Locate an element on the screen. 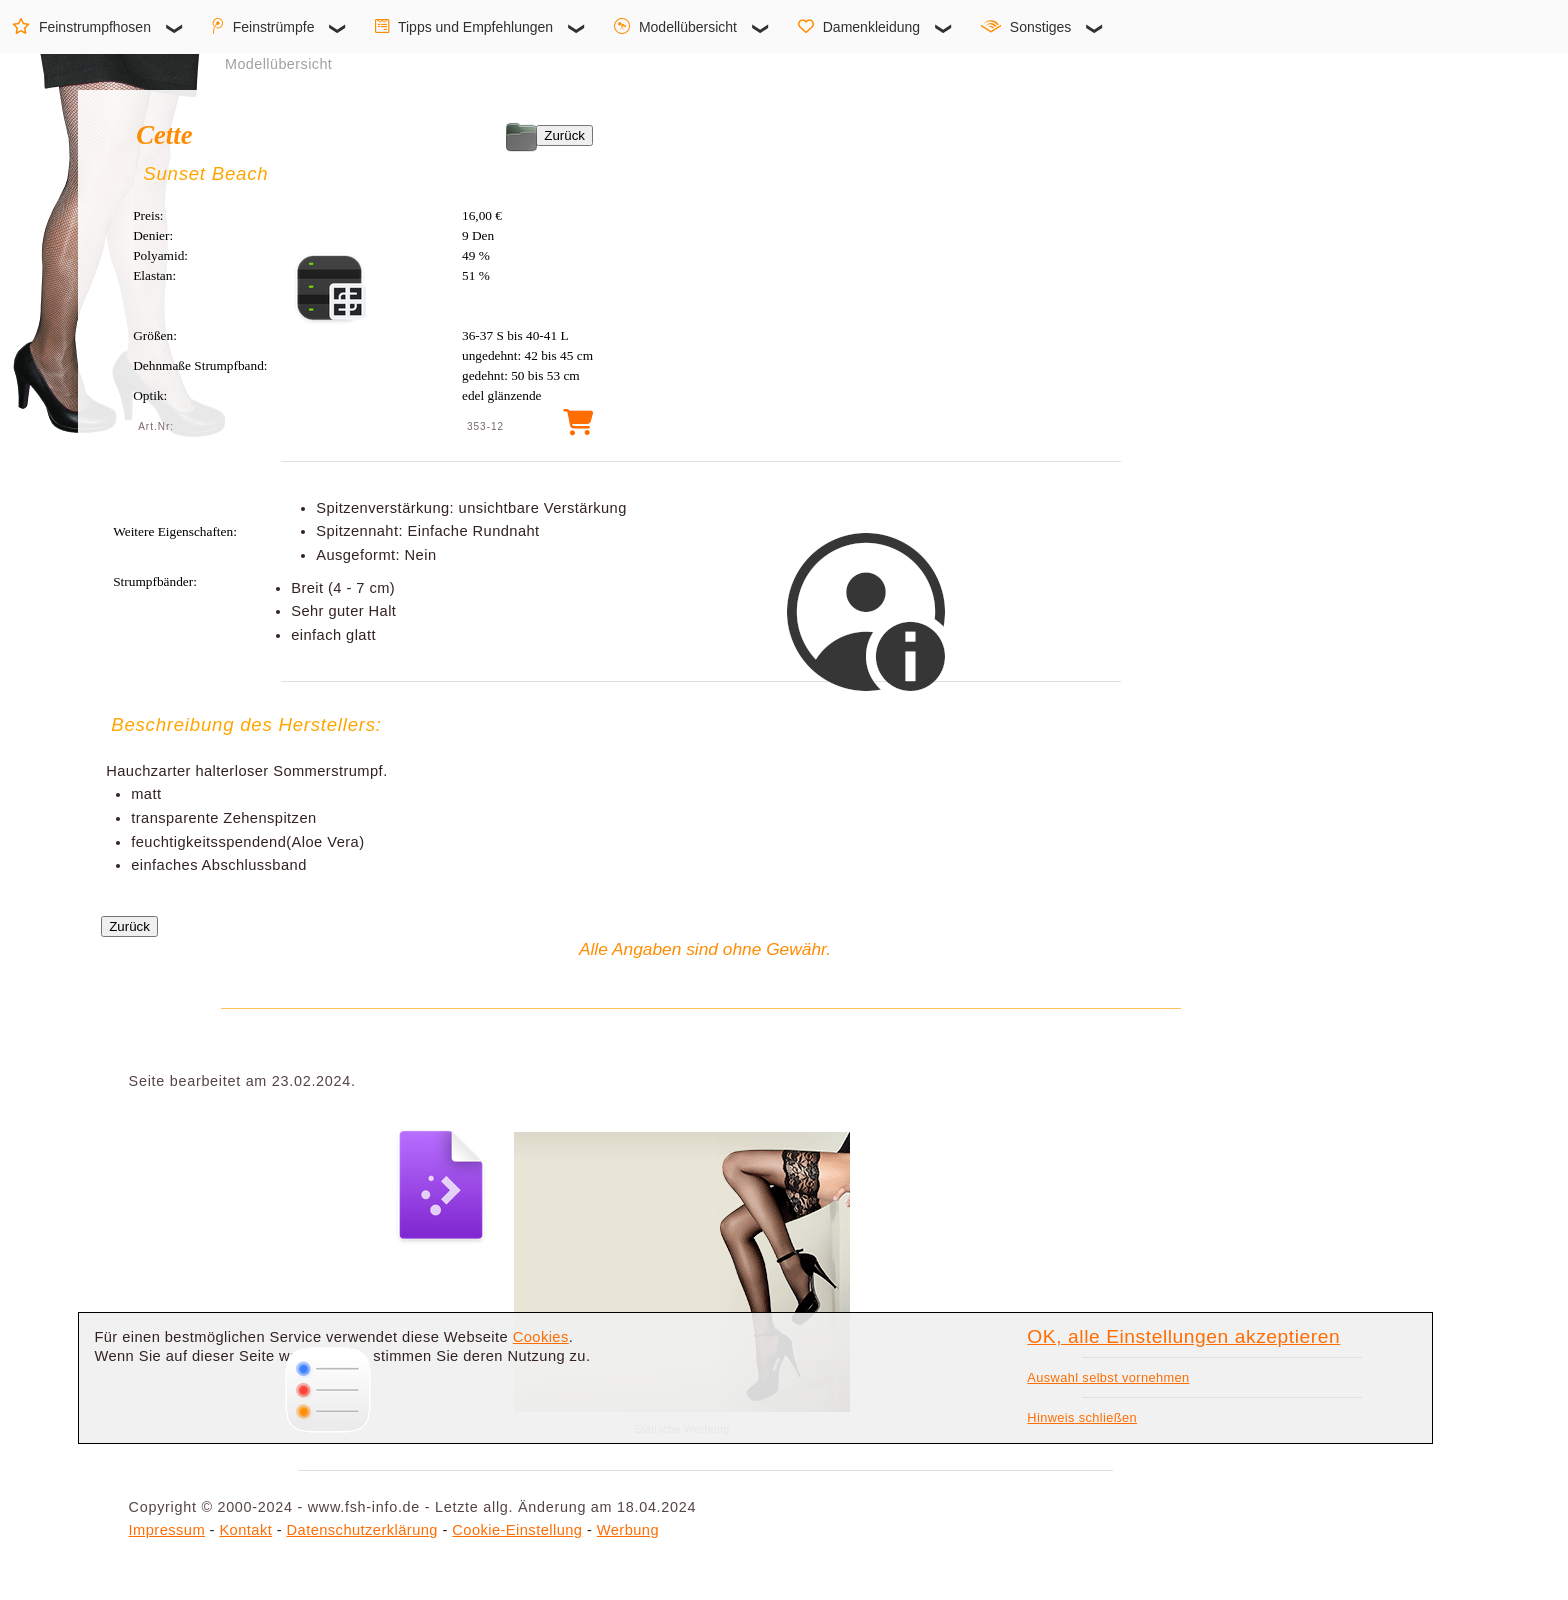 Image resolution: width=1568 pixels, height=1600 pixels. plasma application file type indicator is located at coordinates (441, 1187).